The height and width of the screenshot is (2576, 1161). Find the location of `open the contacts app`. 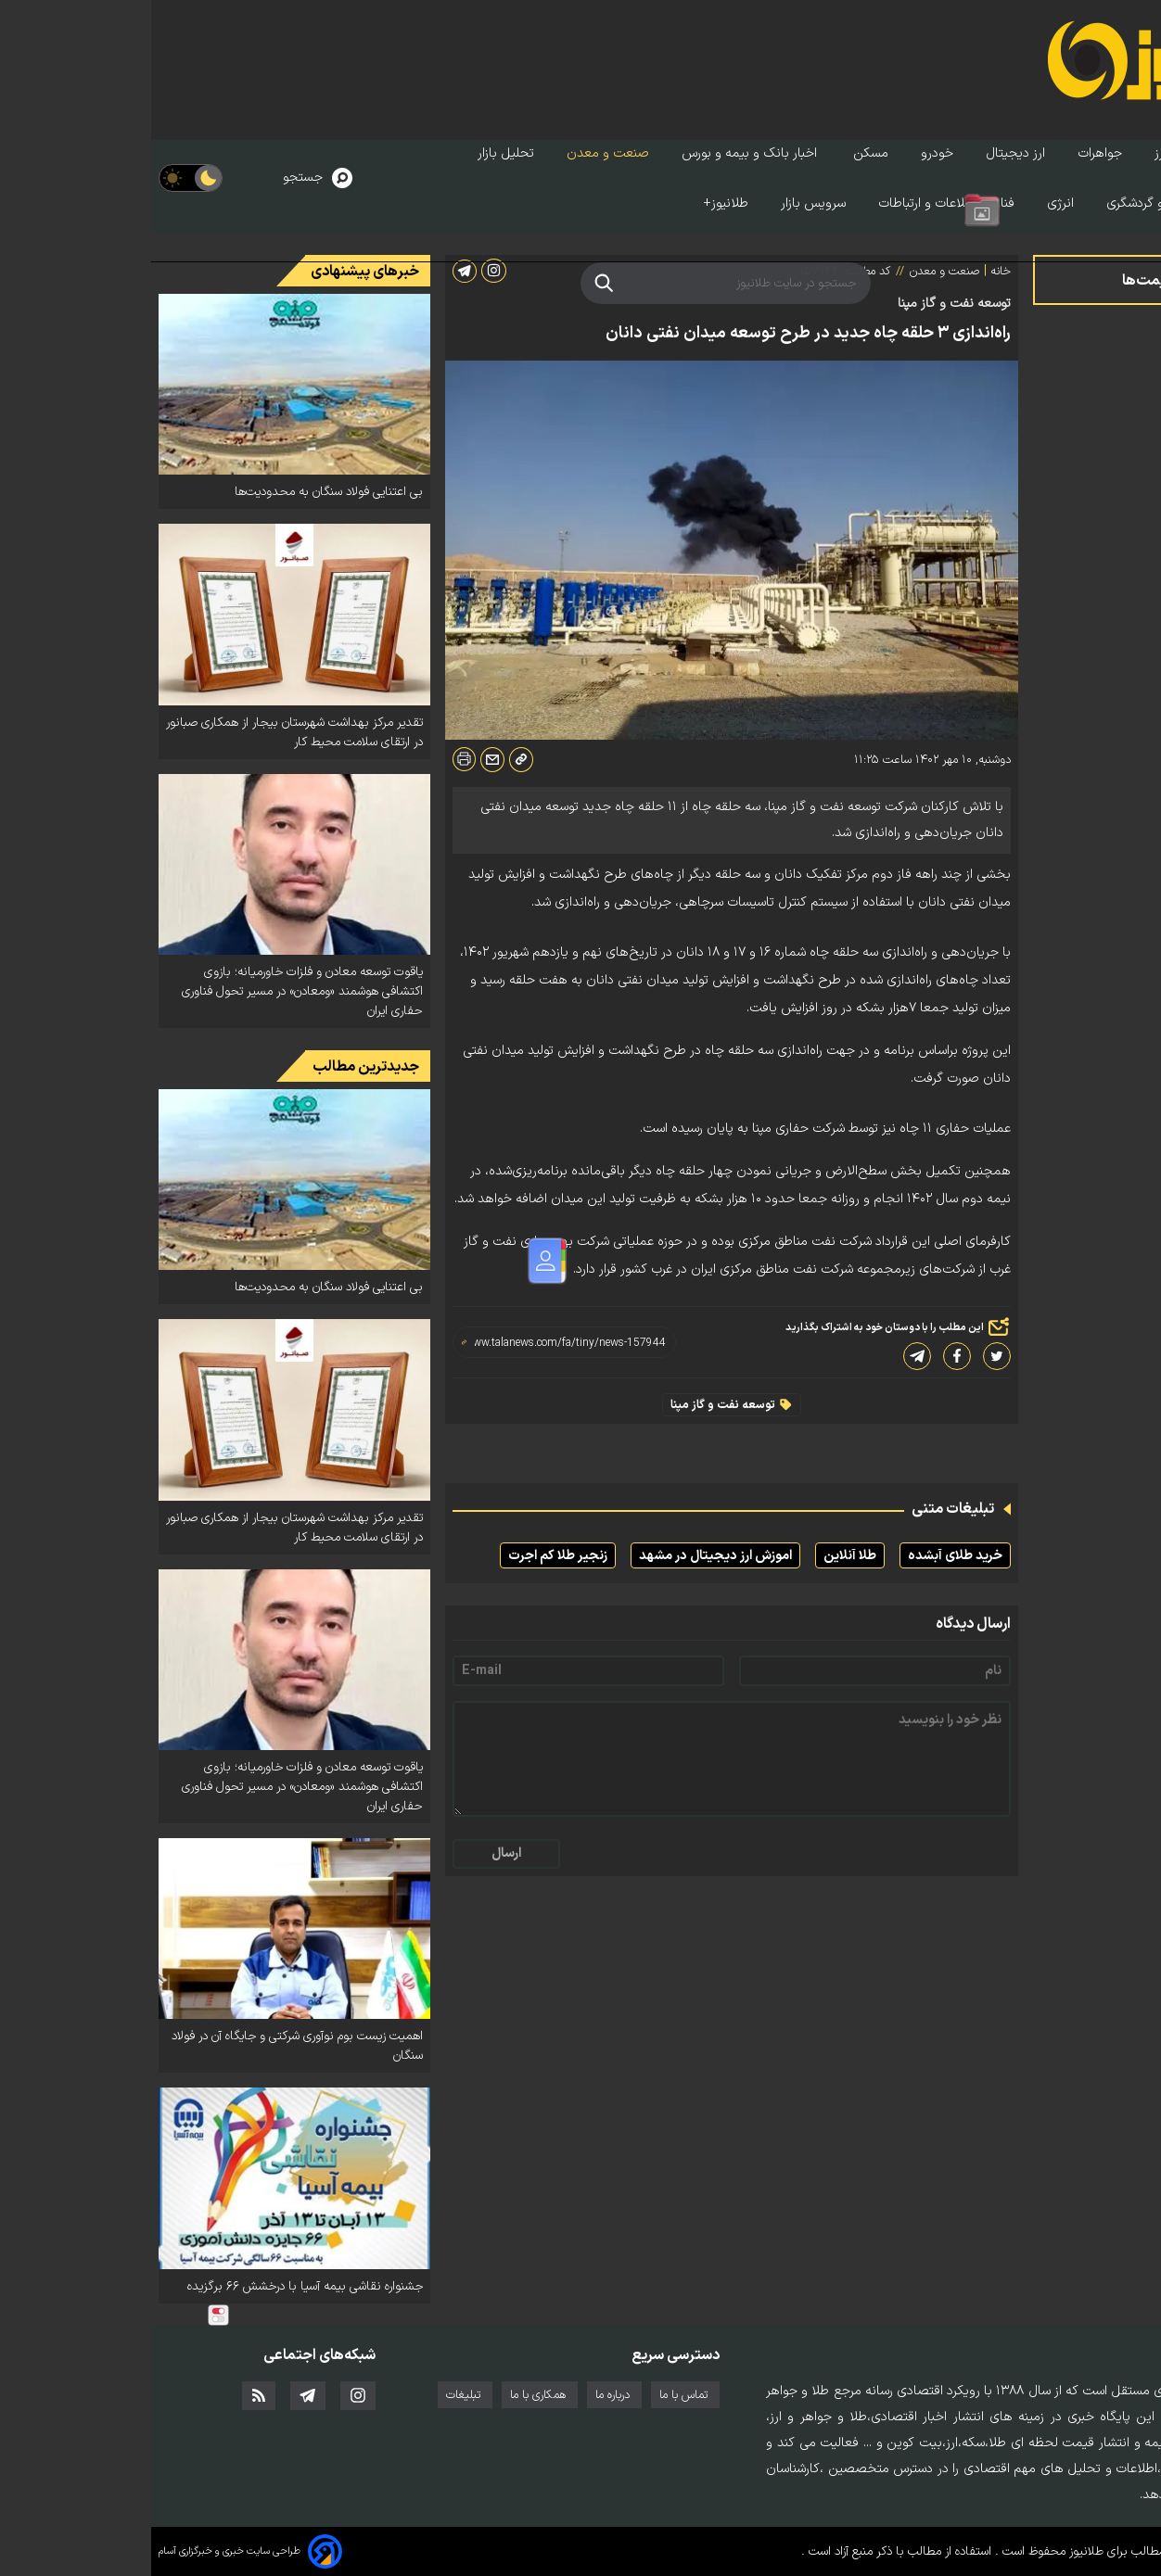

open the contacts app is located at coordinates (547, 1261).